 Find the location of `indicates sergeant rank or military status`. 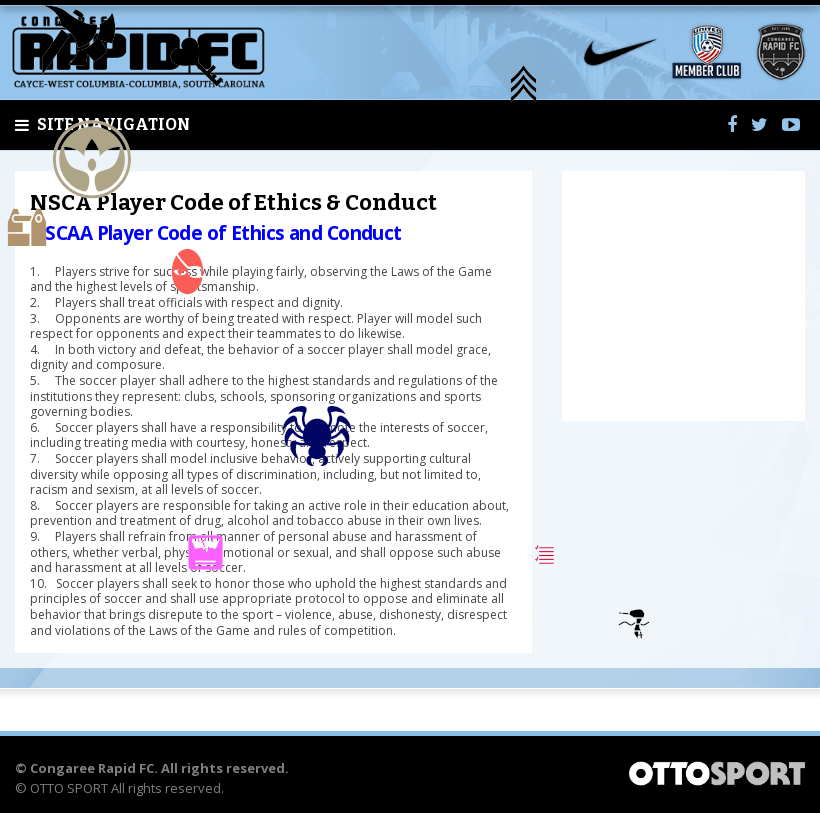

indicates sergeant rank or military status is located at coordinates (523, 83).